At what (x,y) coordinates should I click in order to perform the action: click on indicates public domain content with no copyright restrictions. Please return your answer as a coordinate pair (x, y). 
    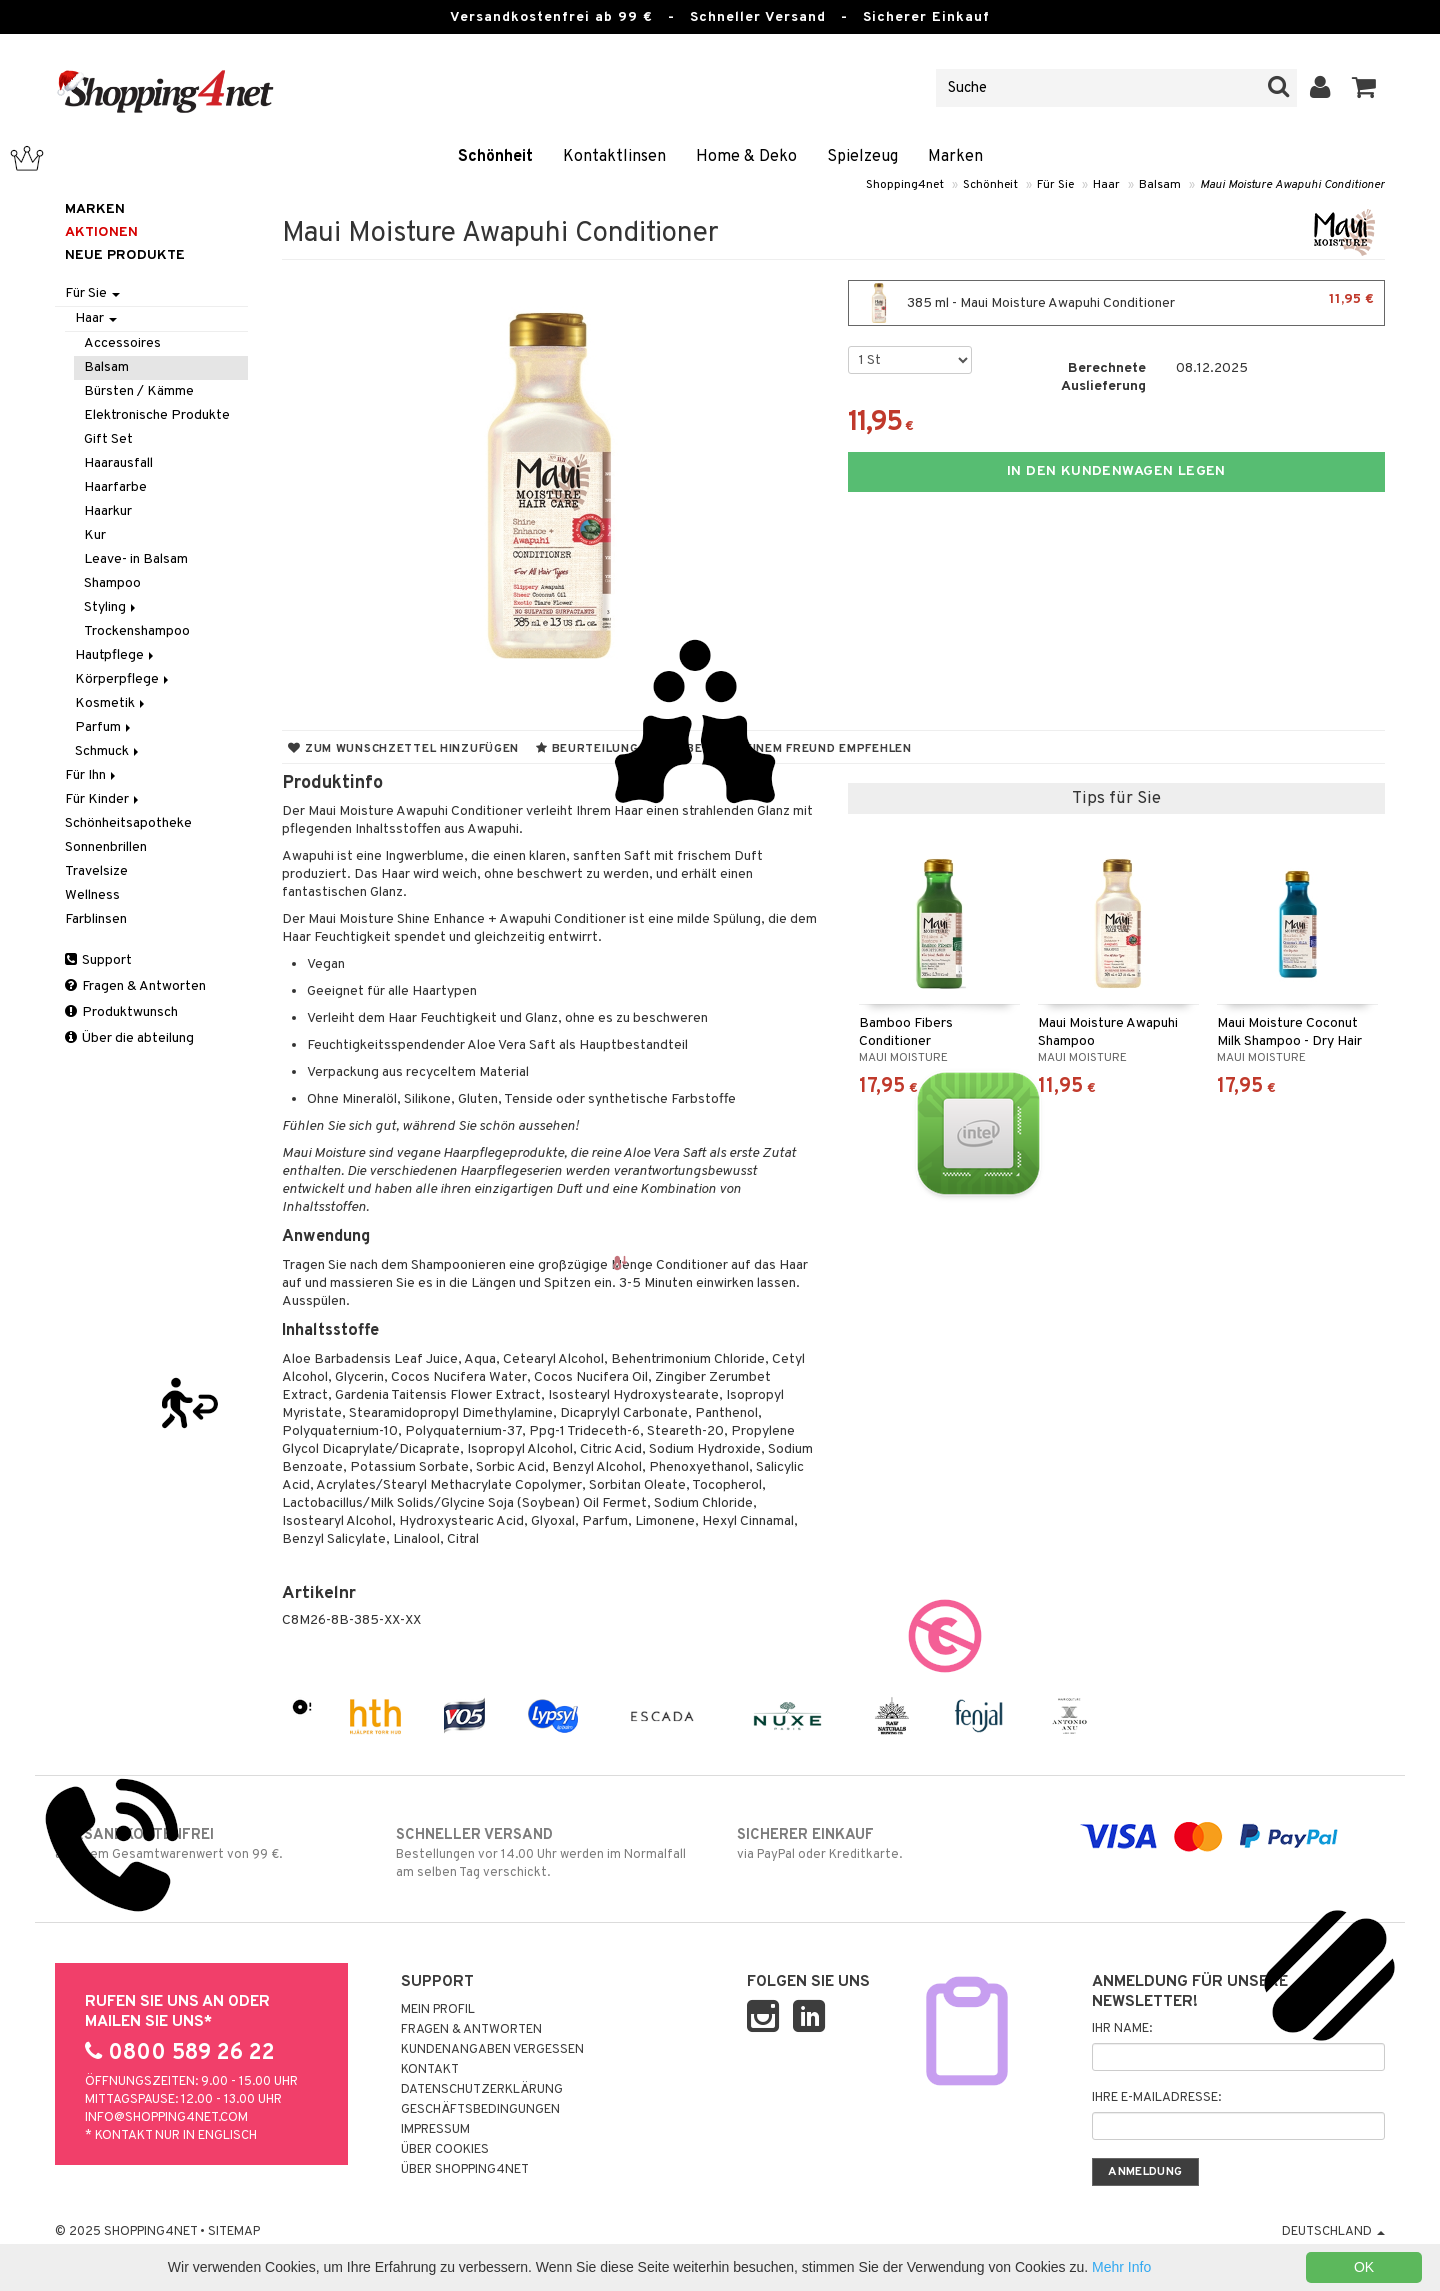
    Looking at the image, I should click on (945, 1636).